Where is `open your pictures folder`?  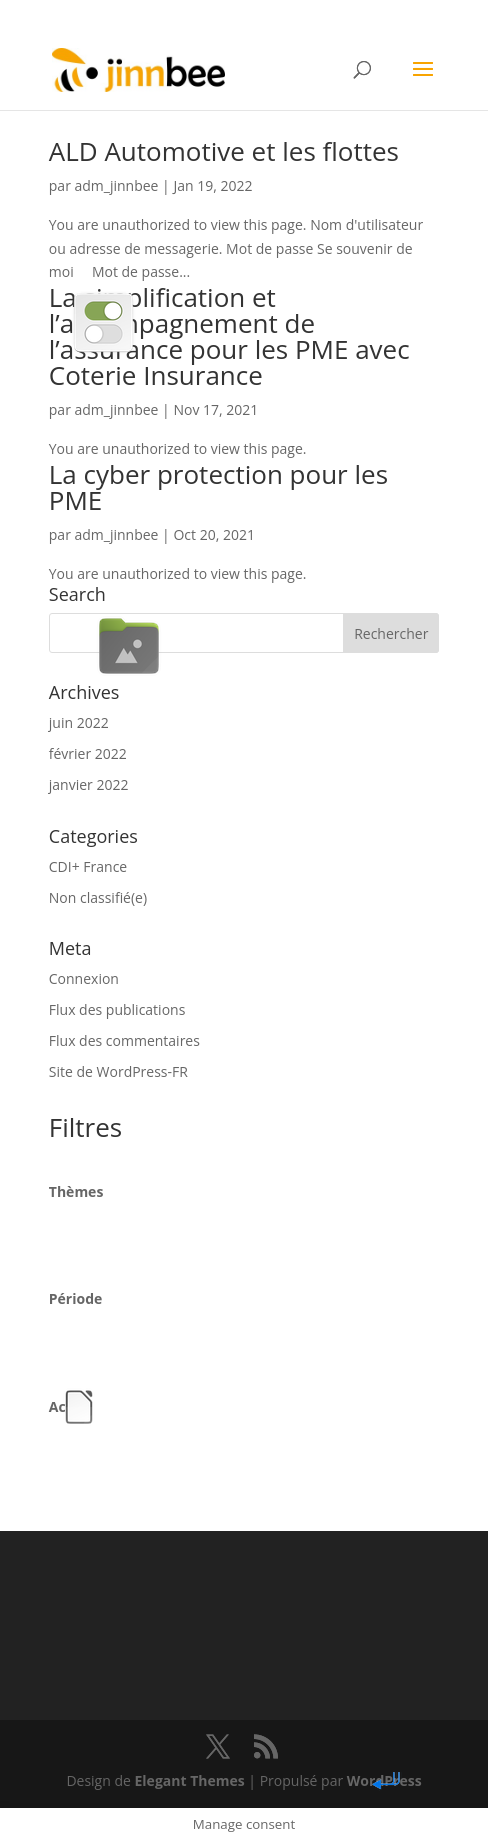 open your pictures folder is located at coordinates (129, 646).